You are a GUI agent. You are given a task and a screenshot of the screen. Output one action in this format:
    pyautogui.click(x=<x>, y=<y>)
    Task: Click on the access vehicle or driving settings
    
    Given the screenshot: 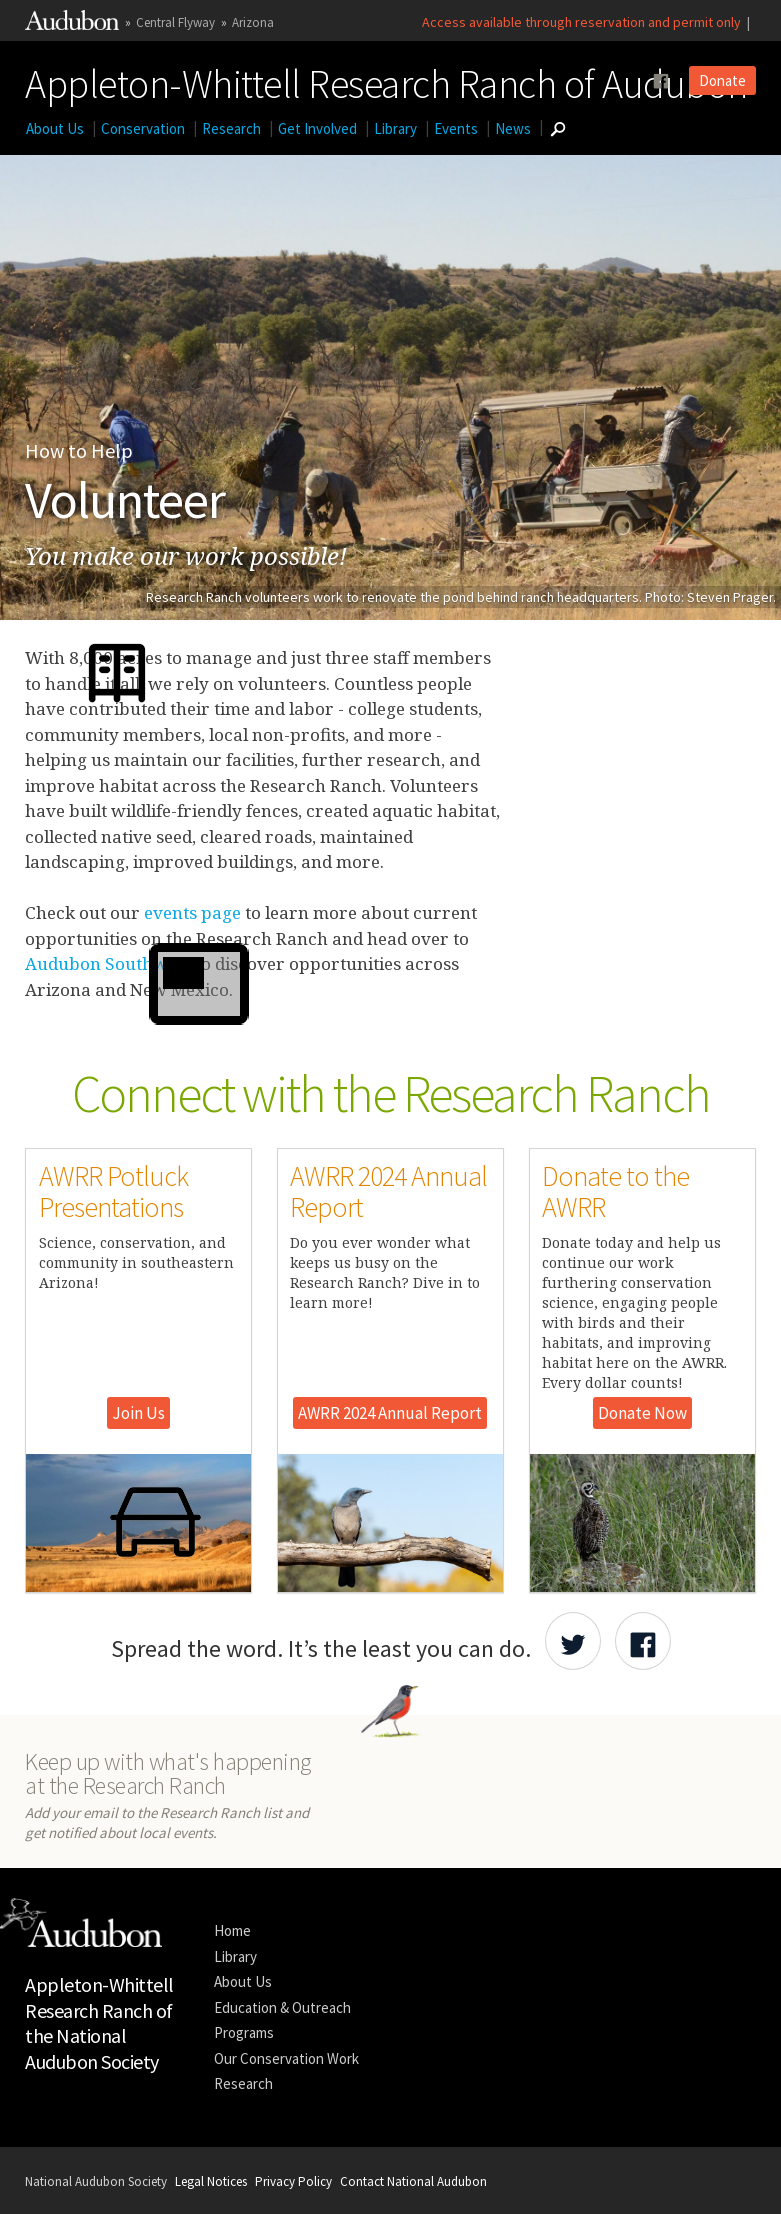 What is the action you would take?
    pyautogui.click(x=155, y=1523)
    